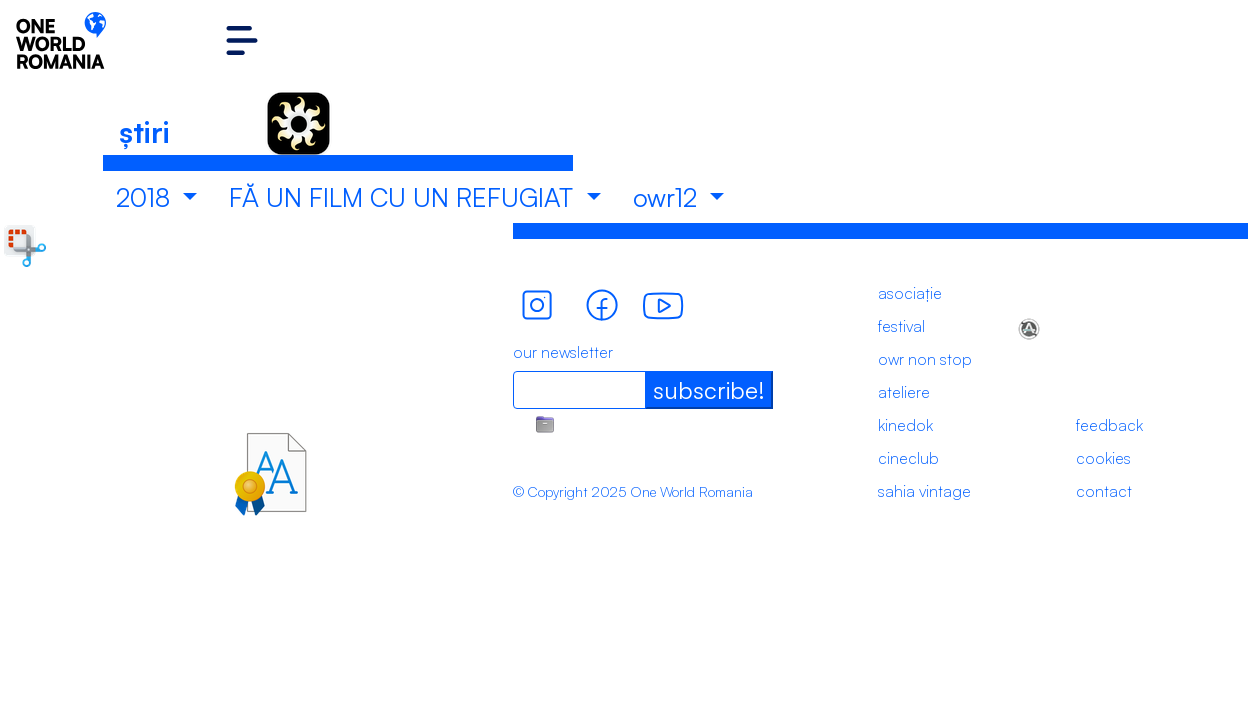 This screenshot has height=720, width=1248. I want to click on open the file manager application, so click(545, 424).